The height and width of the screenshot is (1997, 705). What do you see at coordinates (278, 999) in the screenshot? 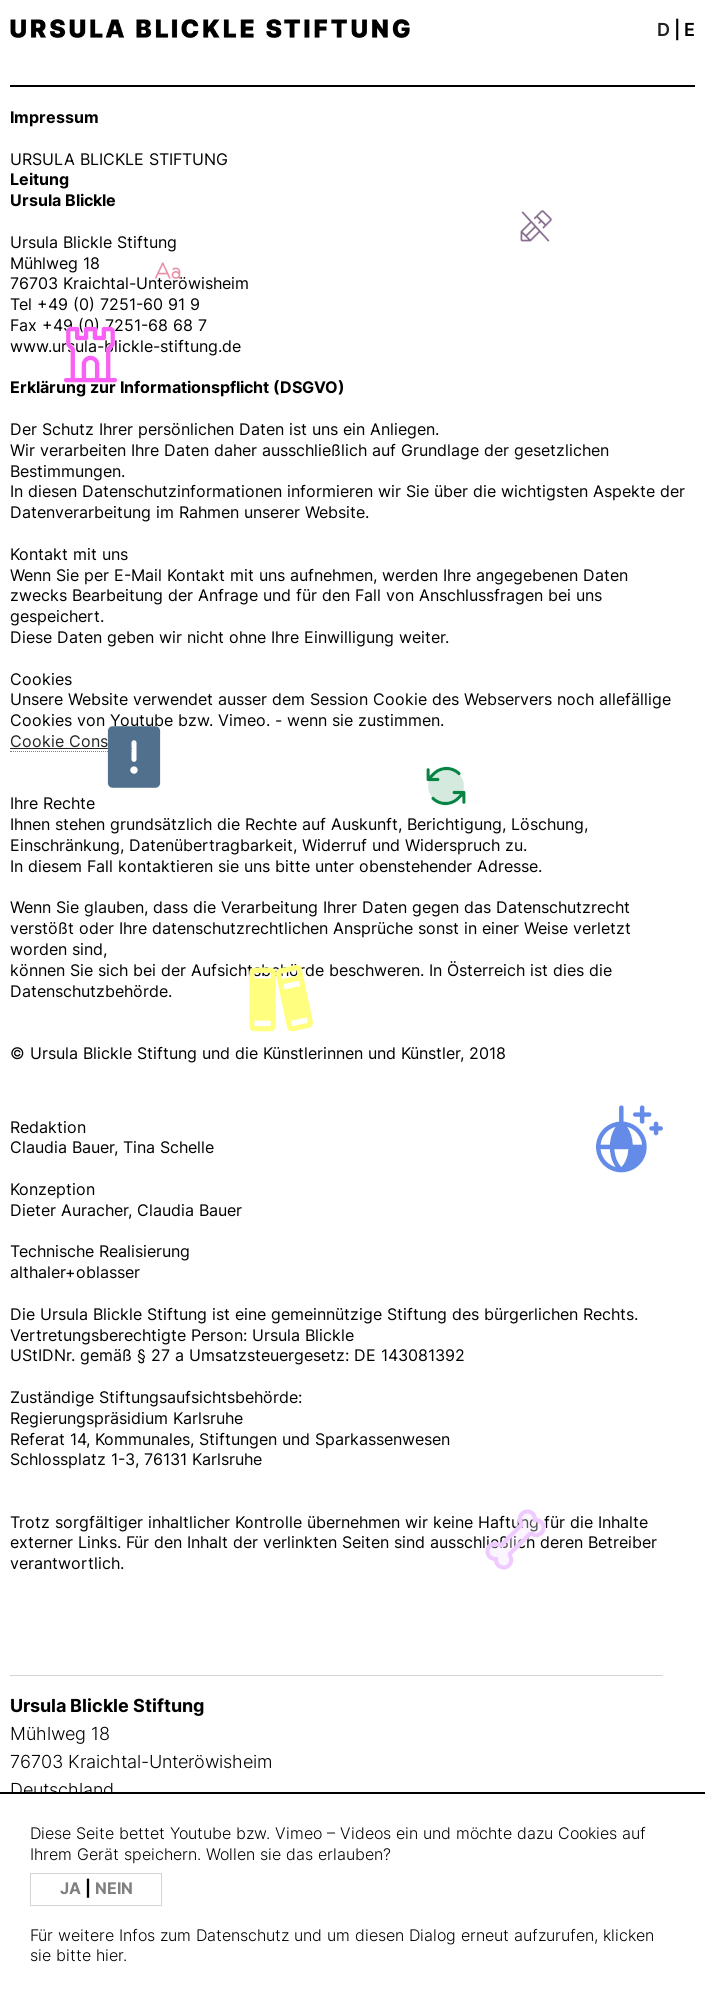
I see `access your library or book collection` at bounding box center [278, 999].